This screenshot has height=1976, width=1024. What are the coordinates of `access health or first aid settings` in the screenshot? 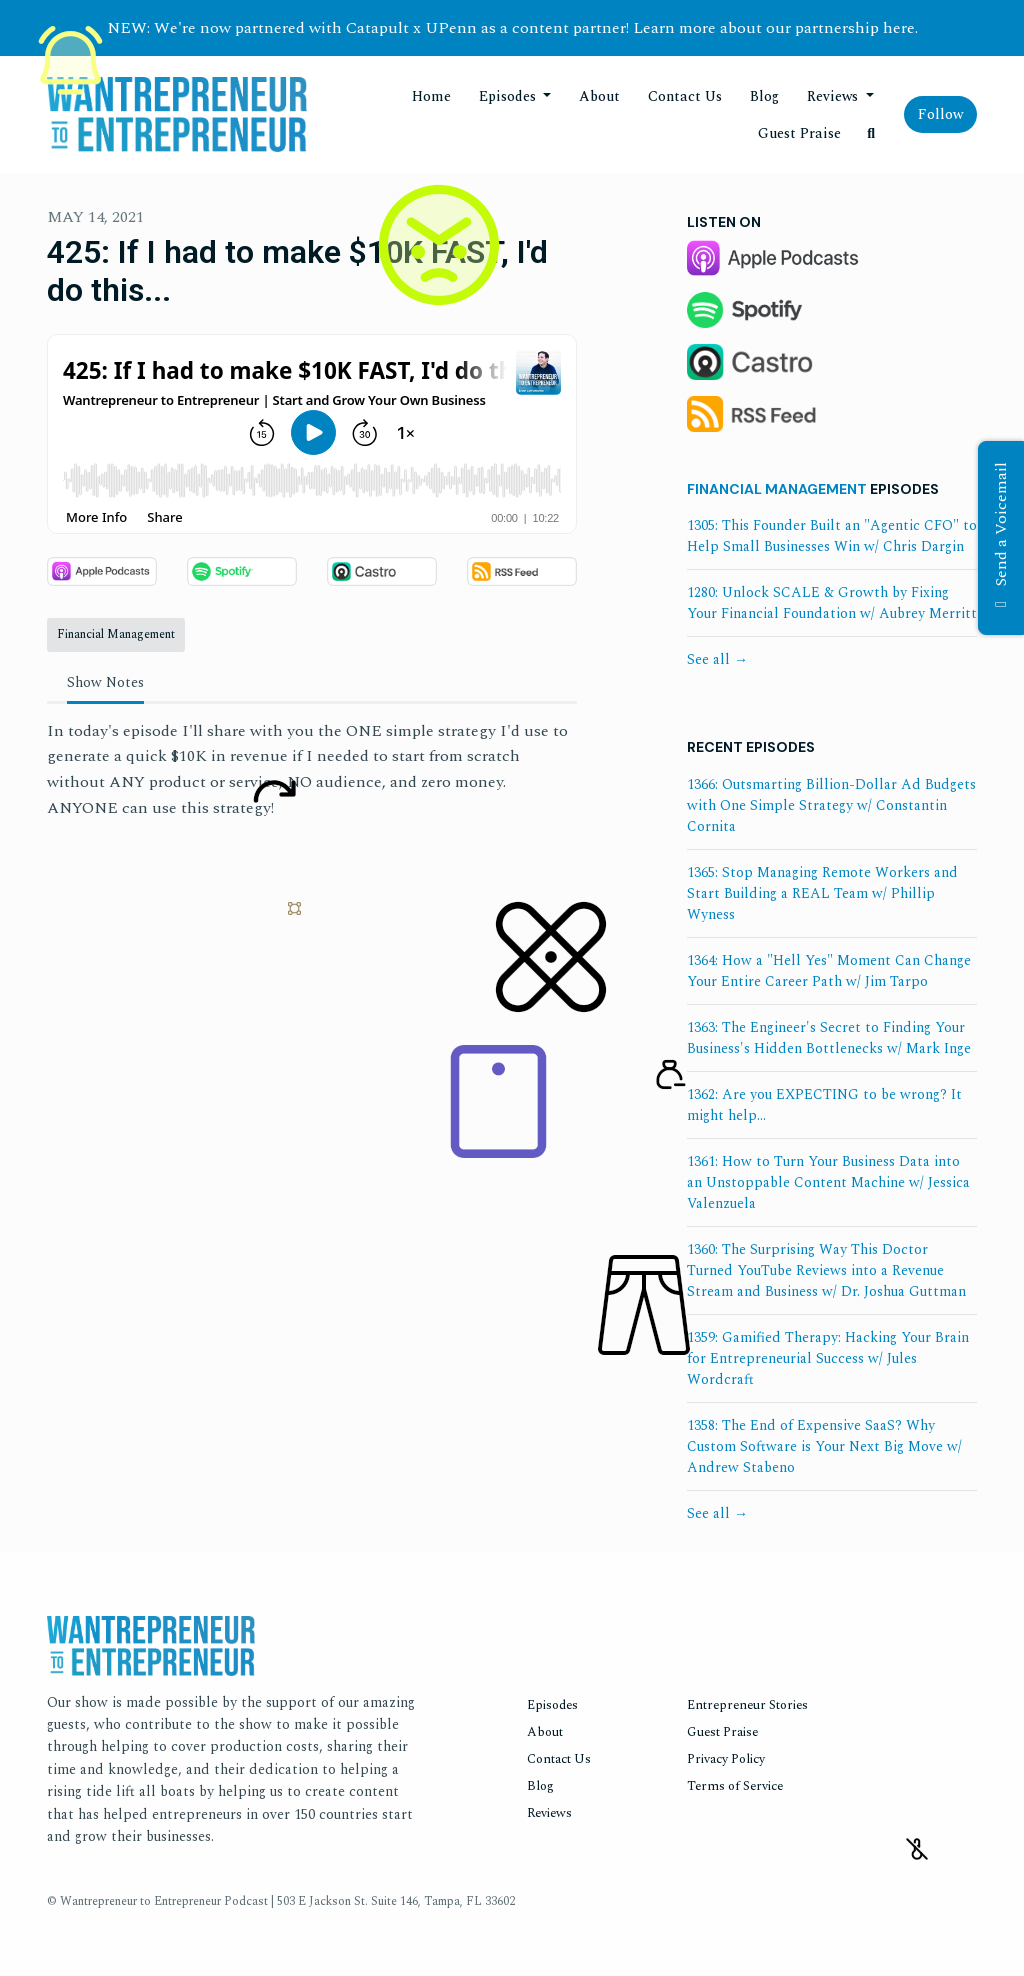 It's located at (551, 957).